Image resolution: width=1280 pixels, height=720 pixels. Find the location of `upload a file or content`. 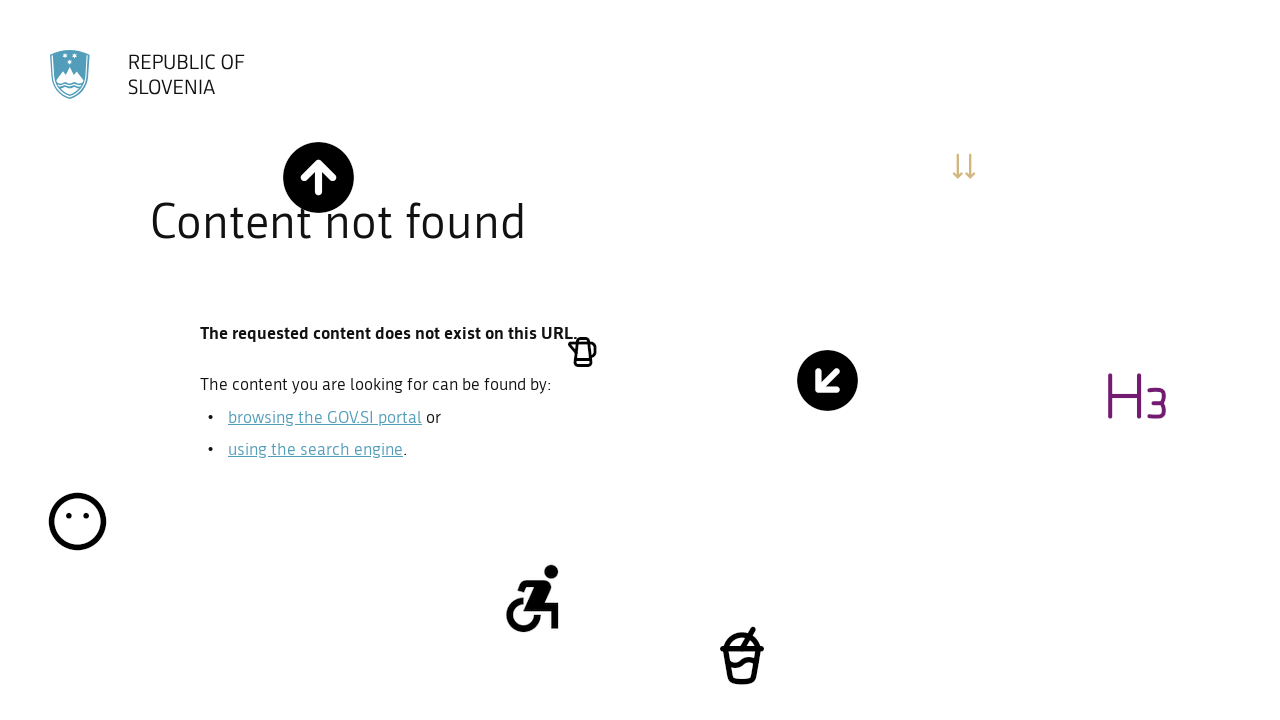

upload a file or content is located at coordinates (318, 177).